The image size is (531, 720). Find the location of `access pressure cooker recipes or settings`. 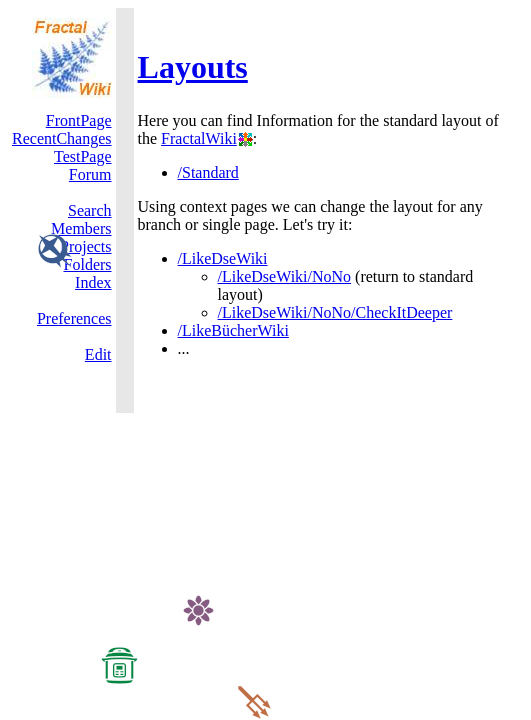

access pressure cooker recipes or settings is located at coordinates (119, 665).